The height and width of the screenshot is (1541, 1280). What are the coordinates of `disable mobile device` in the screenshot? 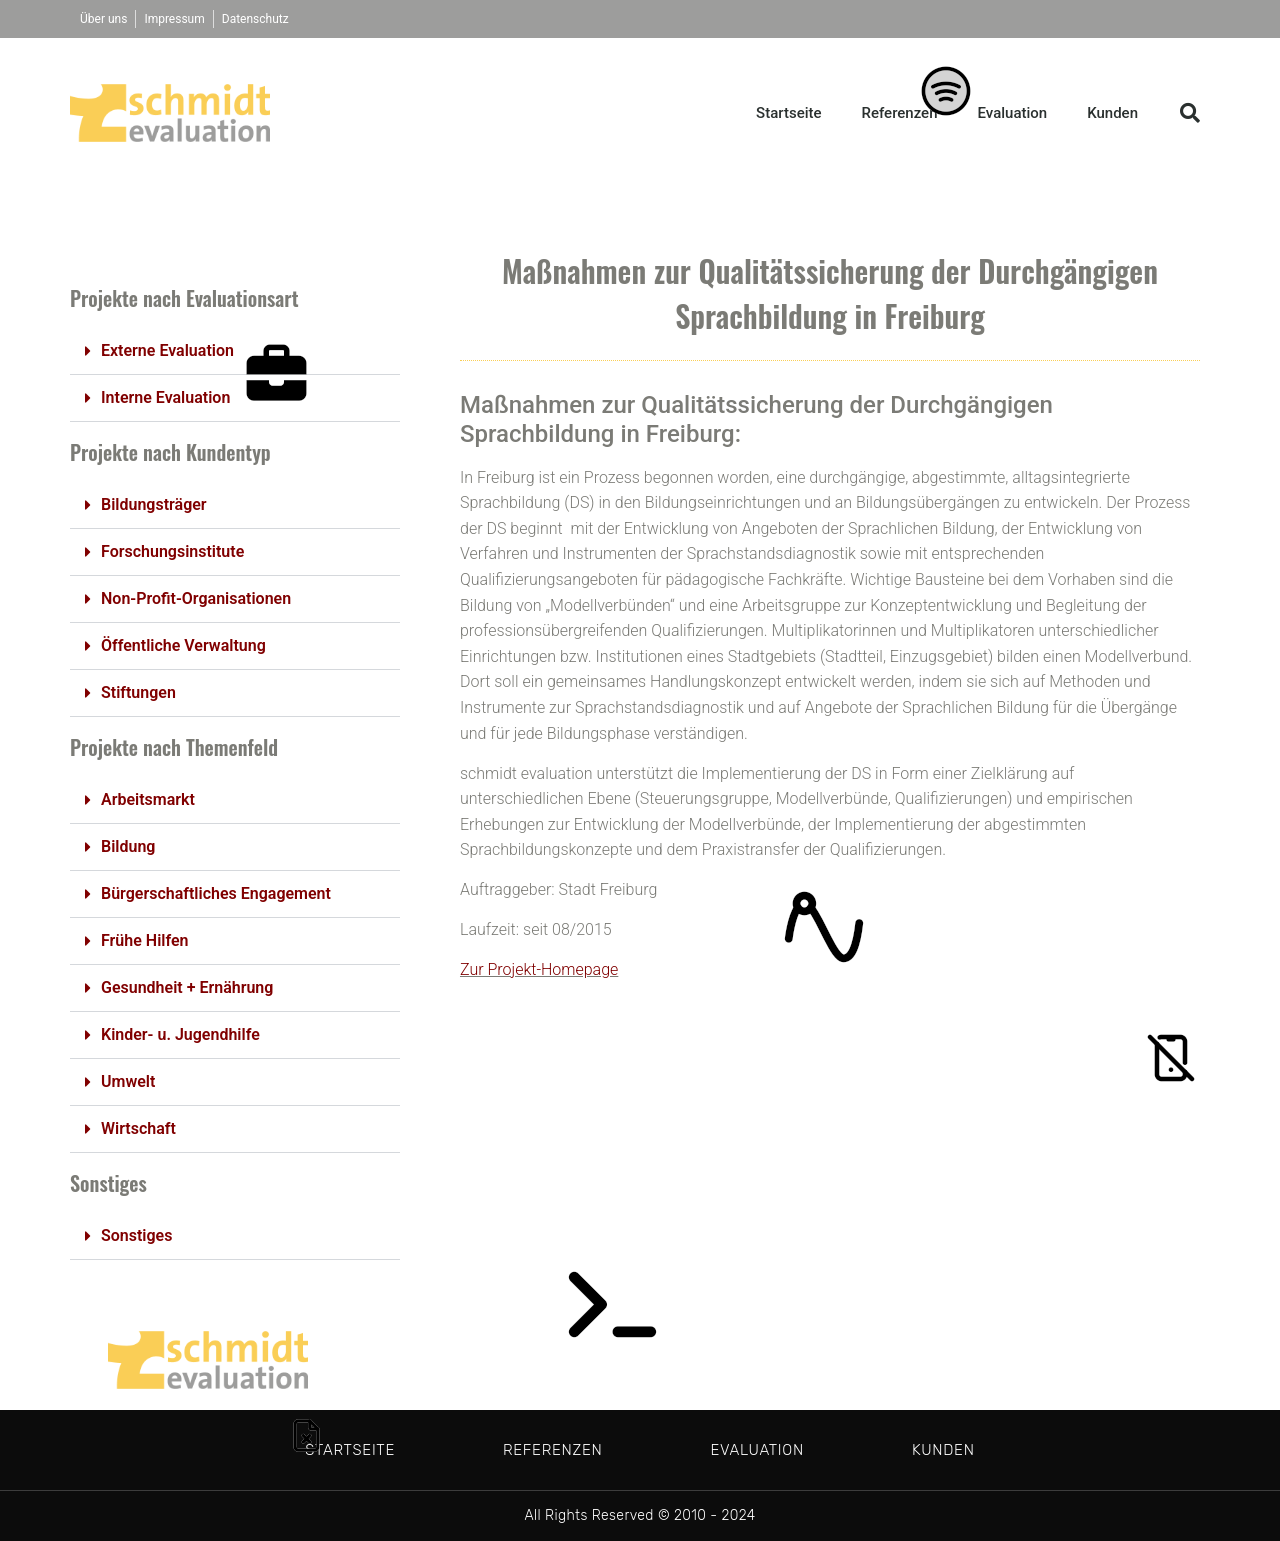 It's located at (1171, 1058).